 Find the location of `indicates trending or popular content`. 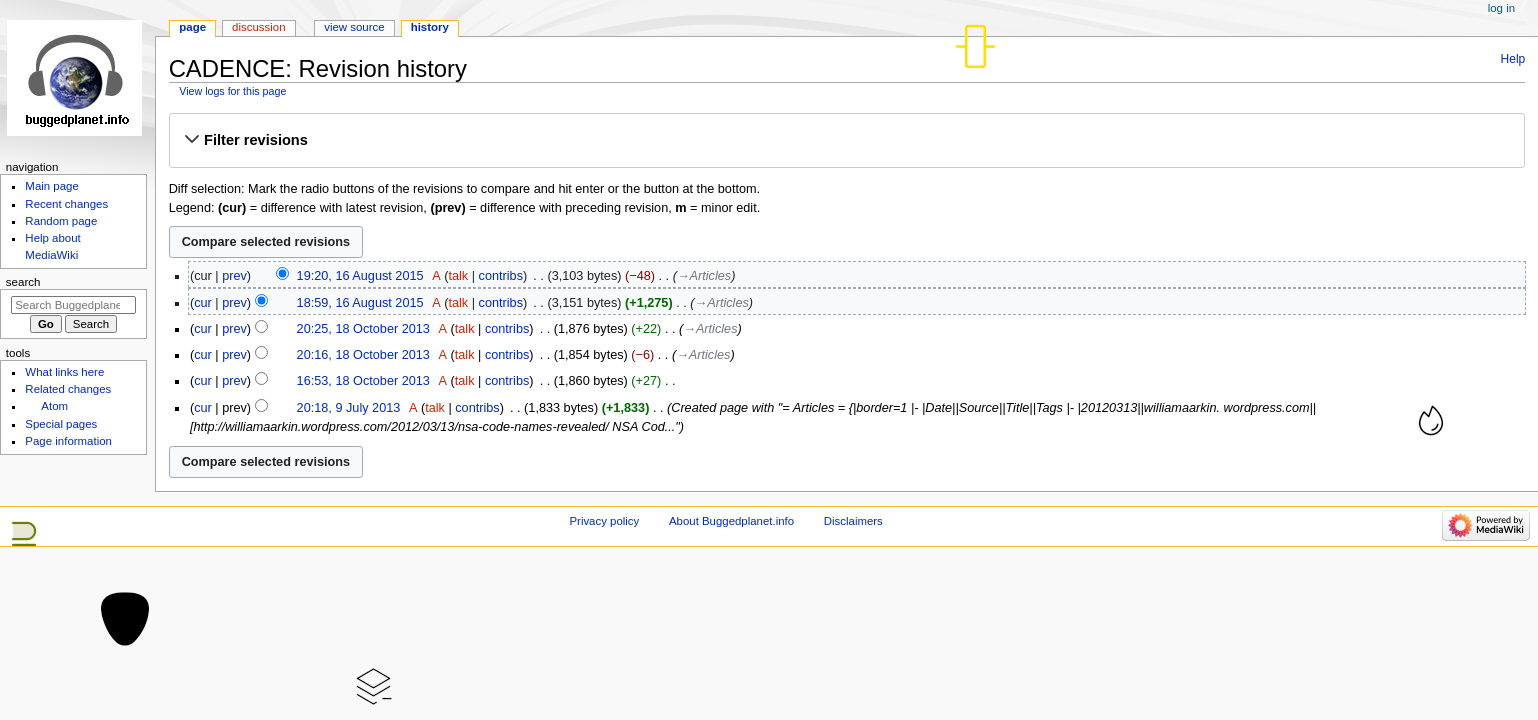

indicates trending or popular content is located at coordinates (1431, 421).